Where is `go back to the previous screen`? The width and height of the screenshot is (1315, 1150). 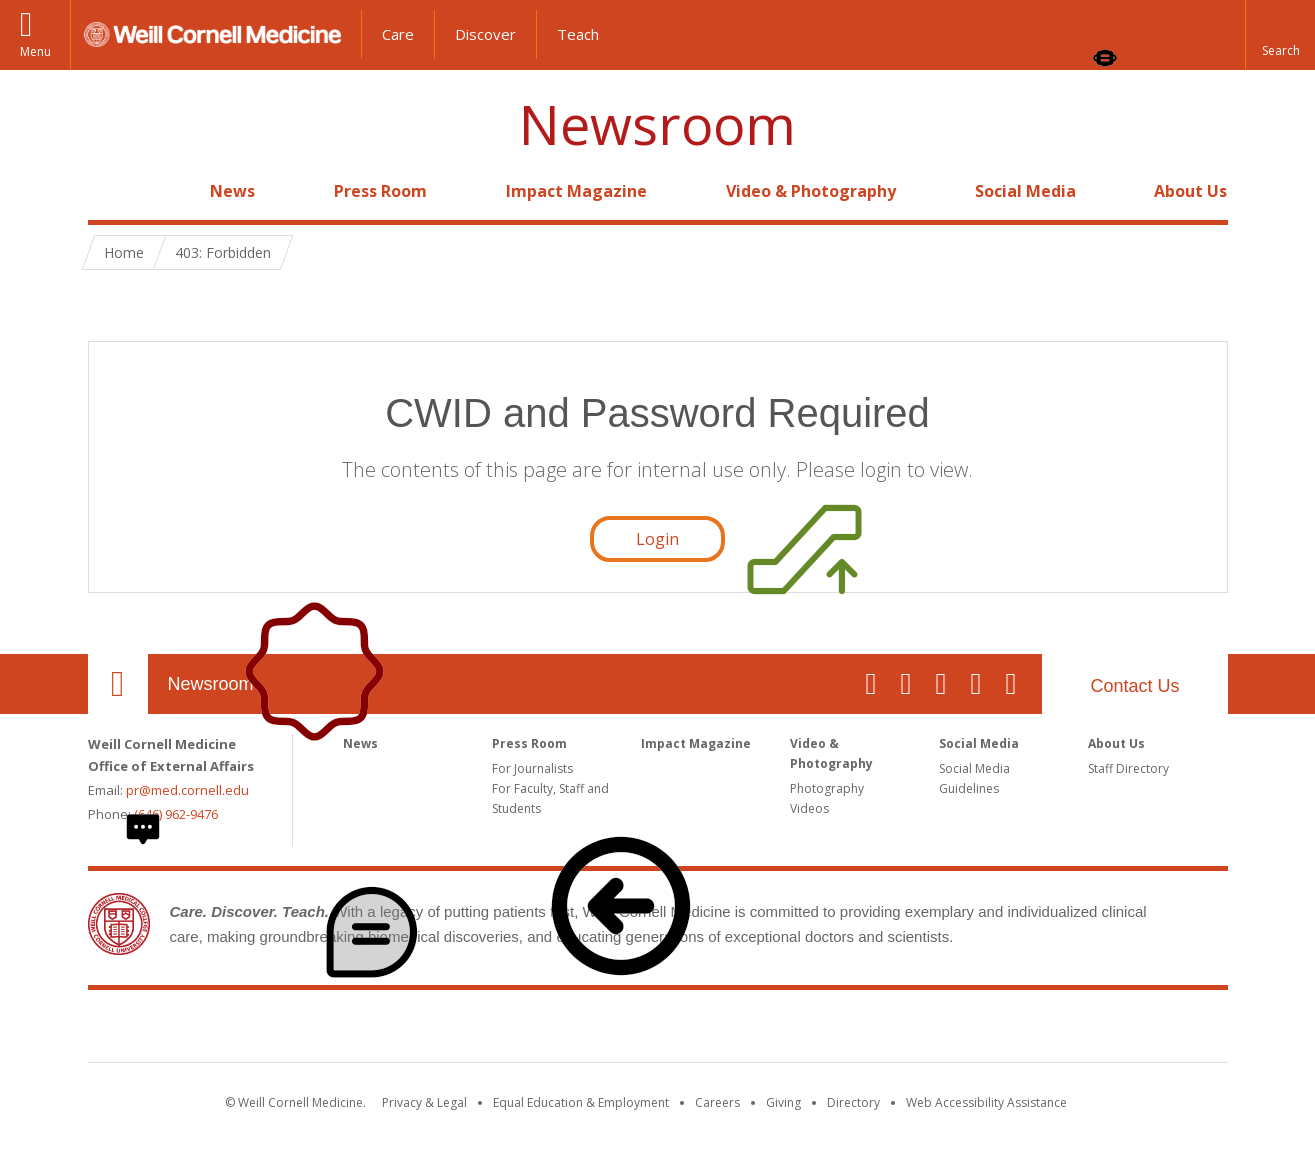
go back to the previous screen is located at coordinates (621, 906).